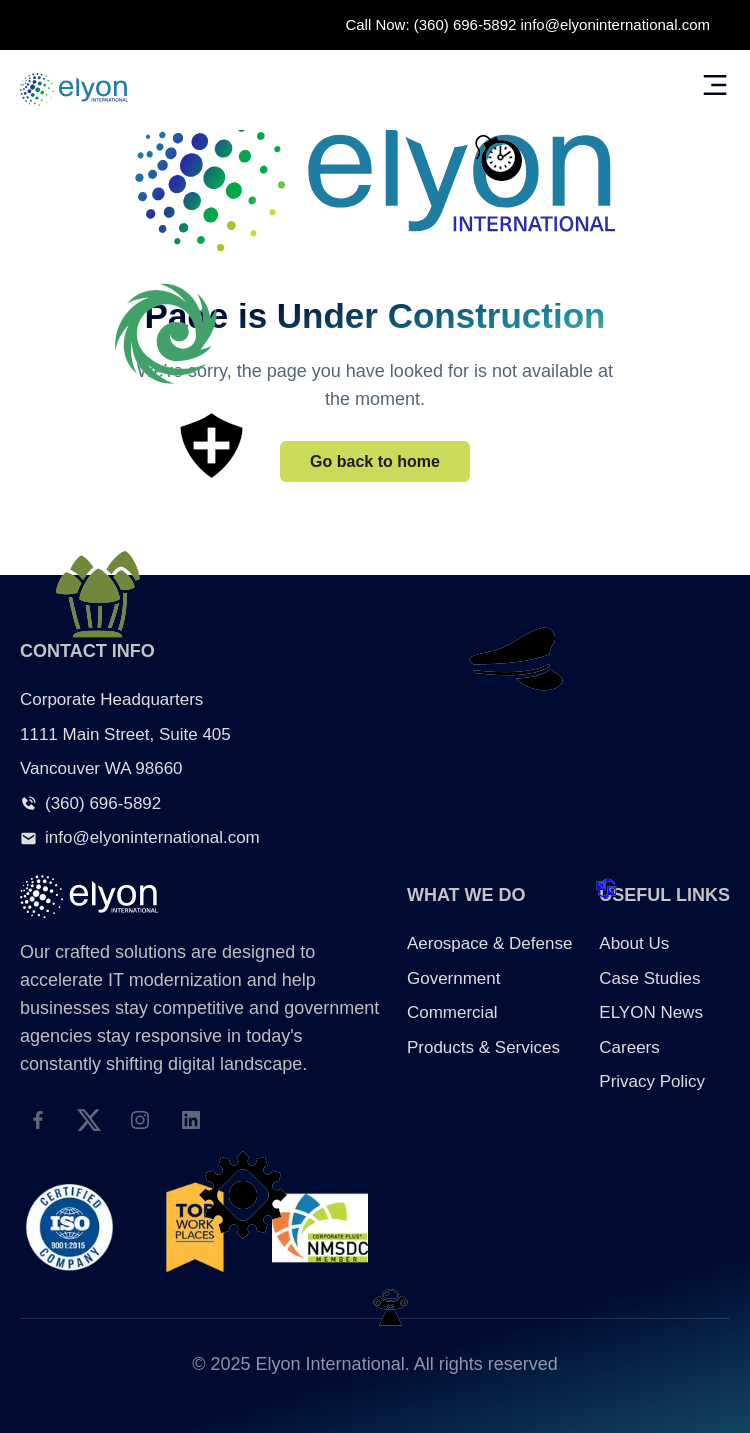 This screenshot has width=750, height=1433. I want to click on indicates a timed event or countdown, so click(498, 157).